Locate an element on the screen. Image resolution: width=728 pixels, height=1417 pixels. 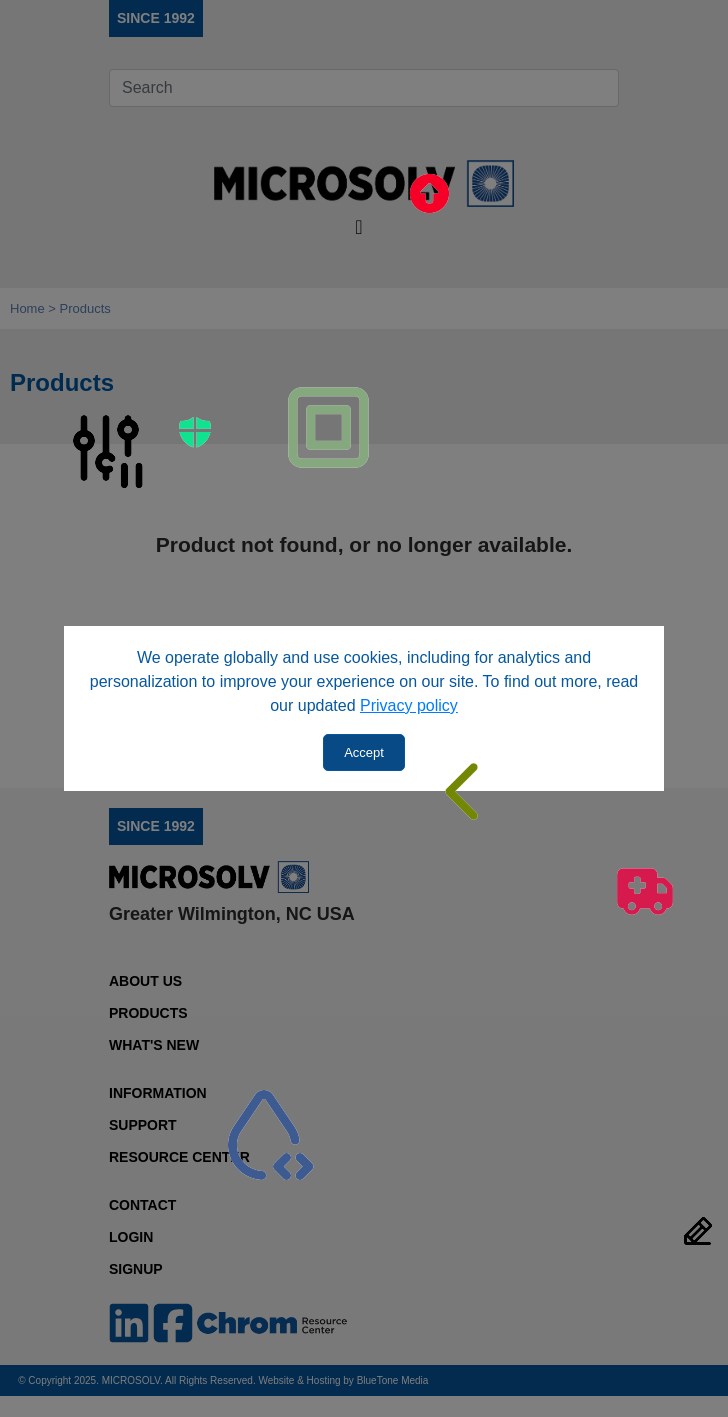
request emergency medical services is located at coordinates (645, 890).